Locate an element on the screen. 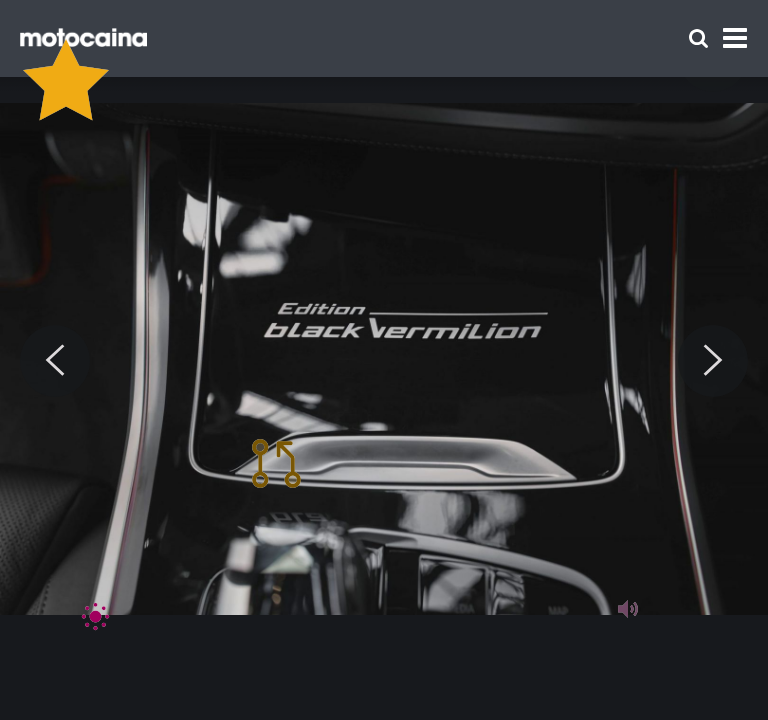  decrease screen brightness is located at coordinates (95, 616).